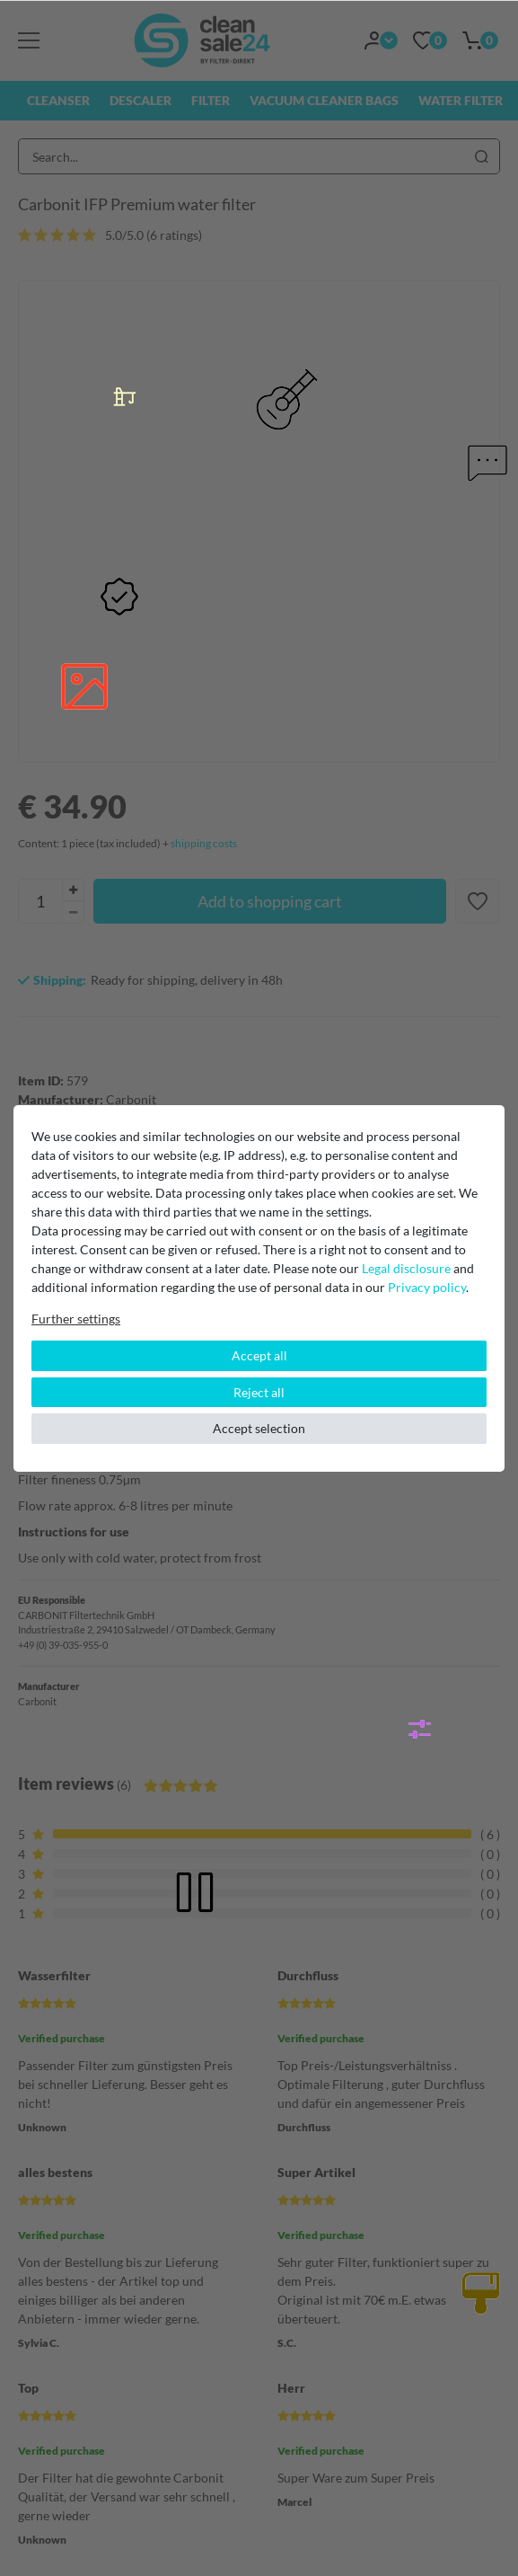 The width and height of the screenshot is (518, 2576). I want to click on view image or photo, so click(84, 686).